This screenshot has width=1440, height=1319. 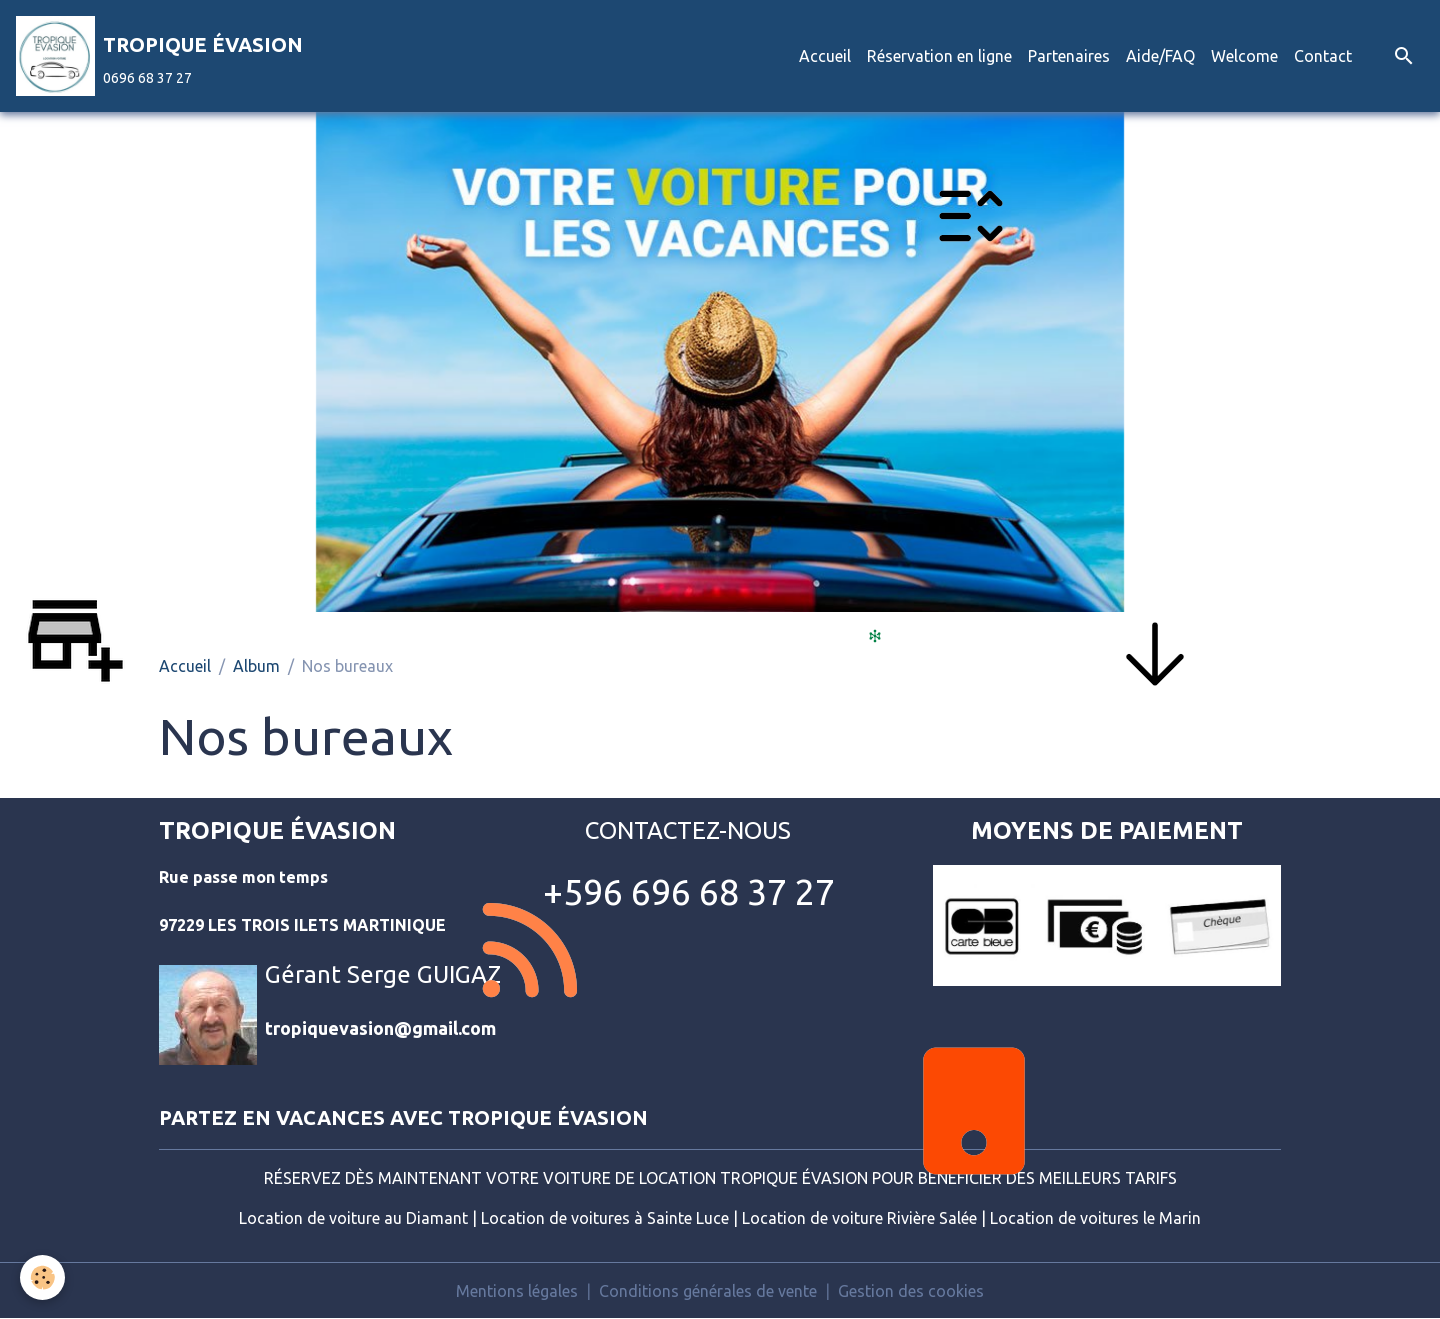 I want to click on scroll down or view more content, so click(x=1155, y=654).